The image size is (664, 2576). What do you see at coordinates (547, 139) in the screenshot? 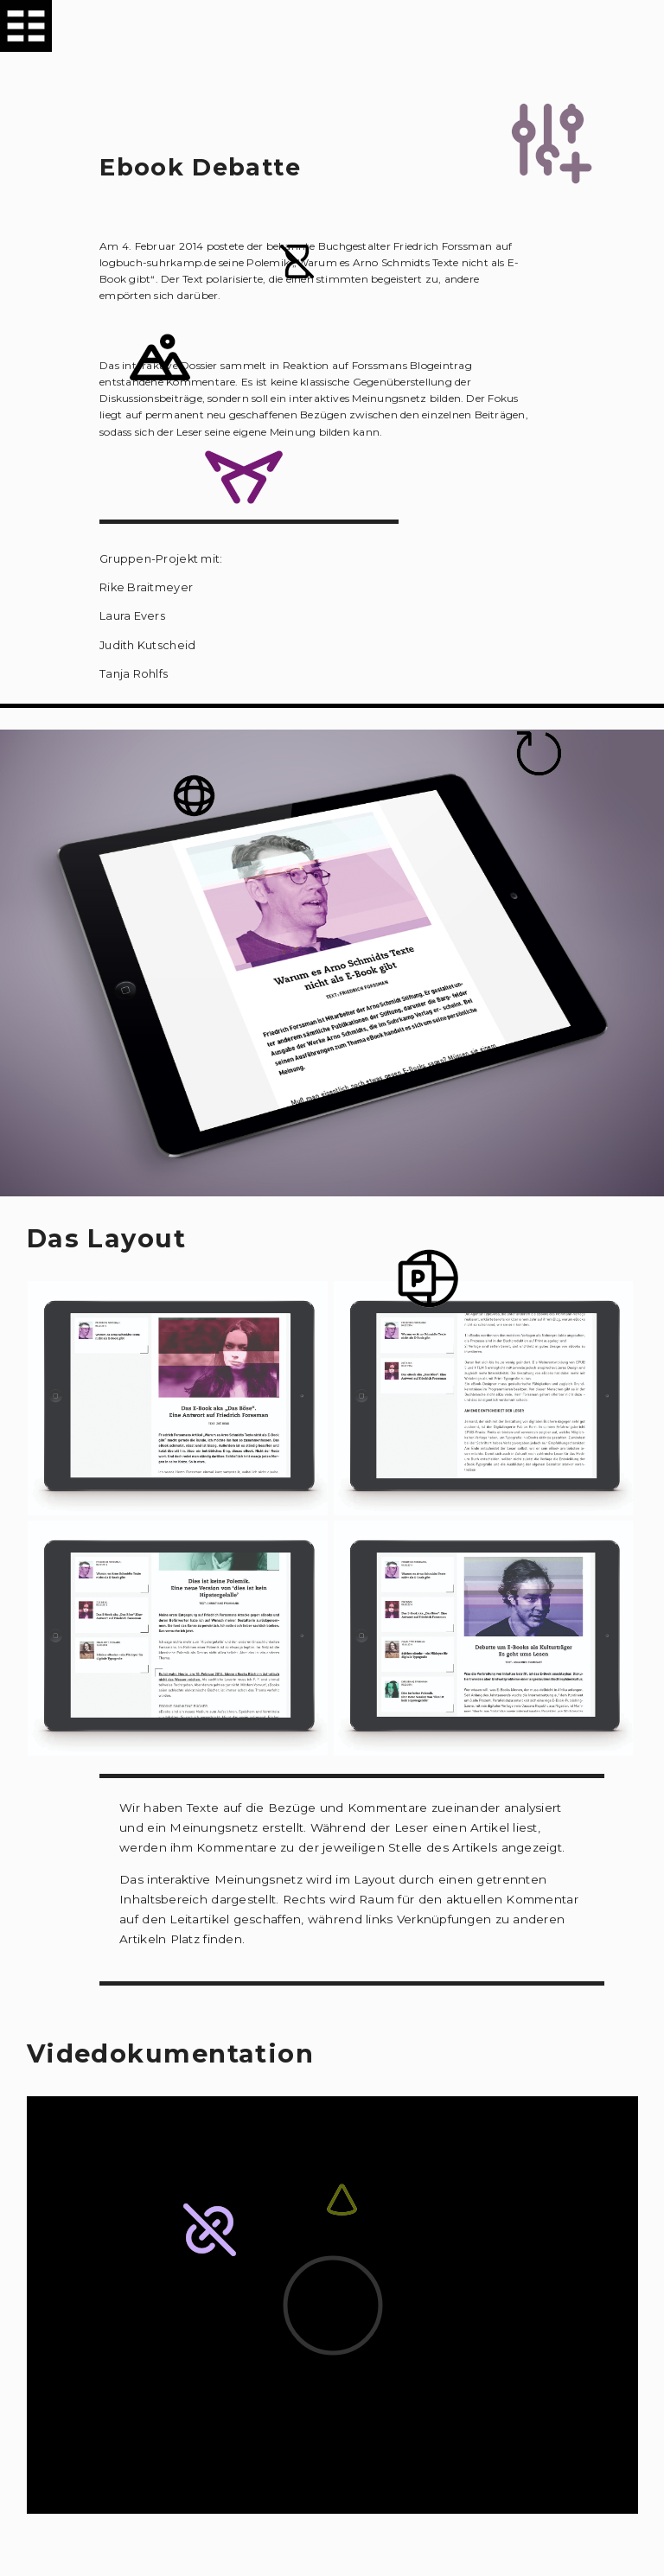
I see `add a new filter or setting option` at bounding box center [547, 139].